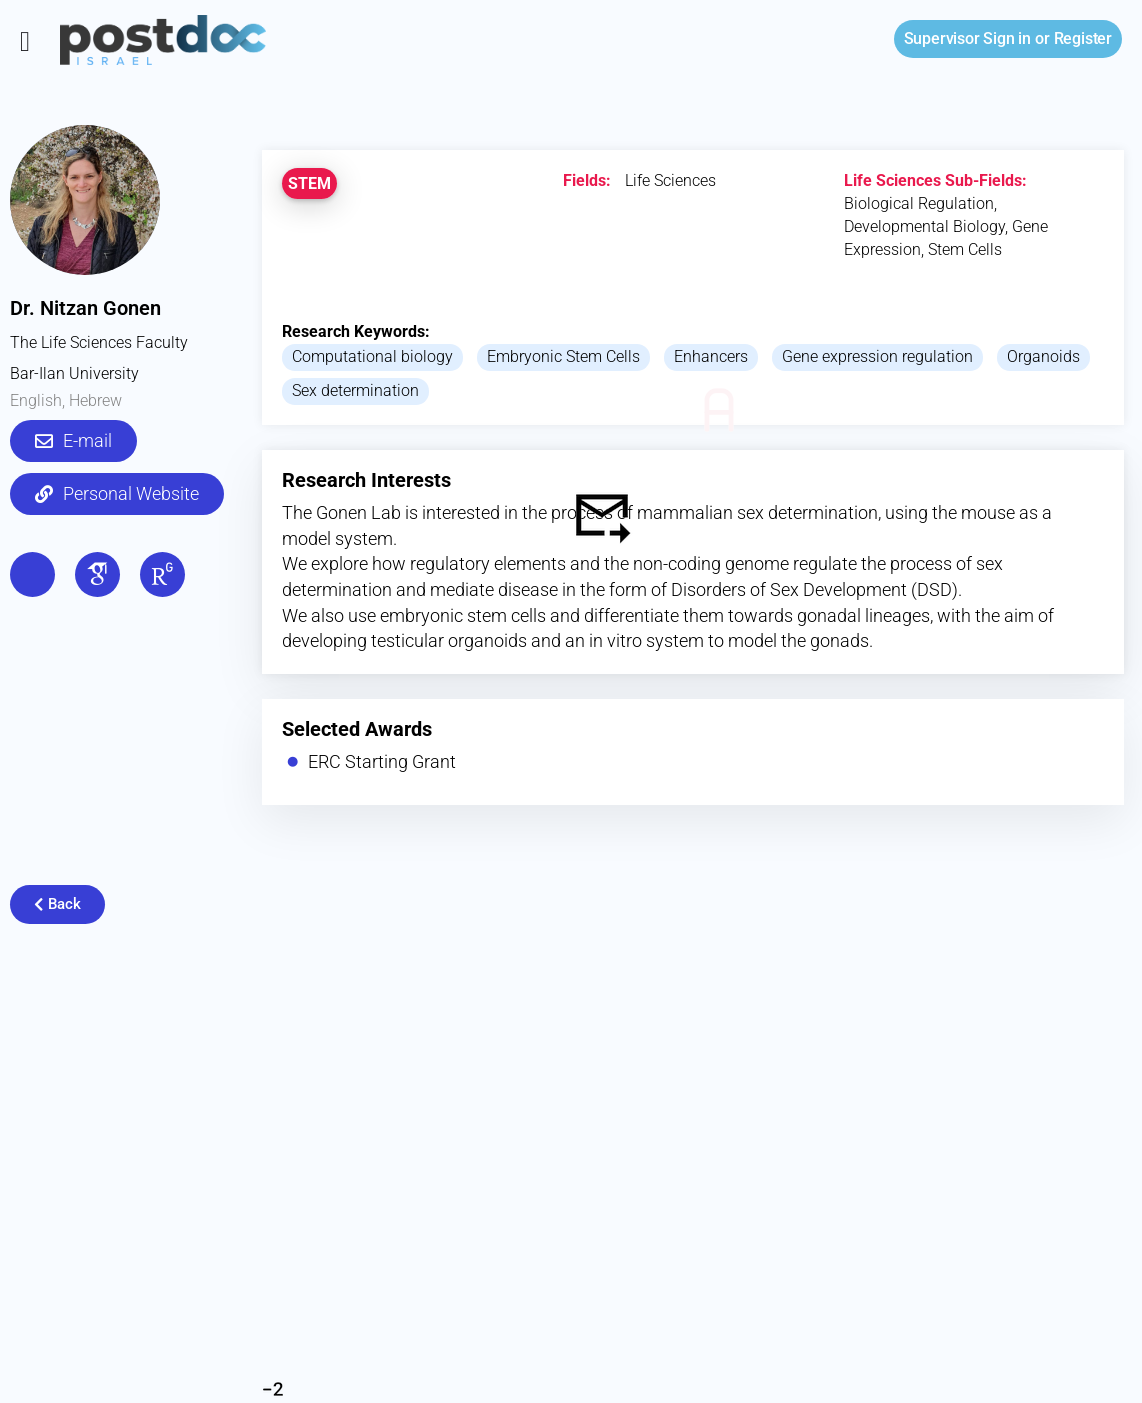  Describe the element at coordinates (273, 1389) in the screenshot. I see `decrease exposure by 2 stops` at that location.